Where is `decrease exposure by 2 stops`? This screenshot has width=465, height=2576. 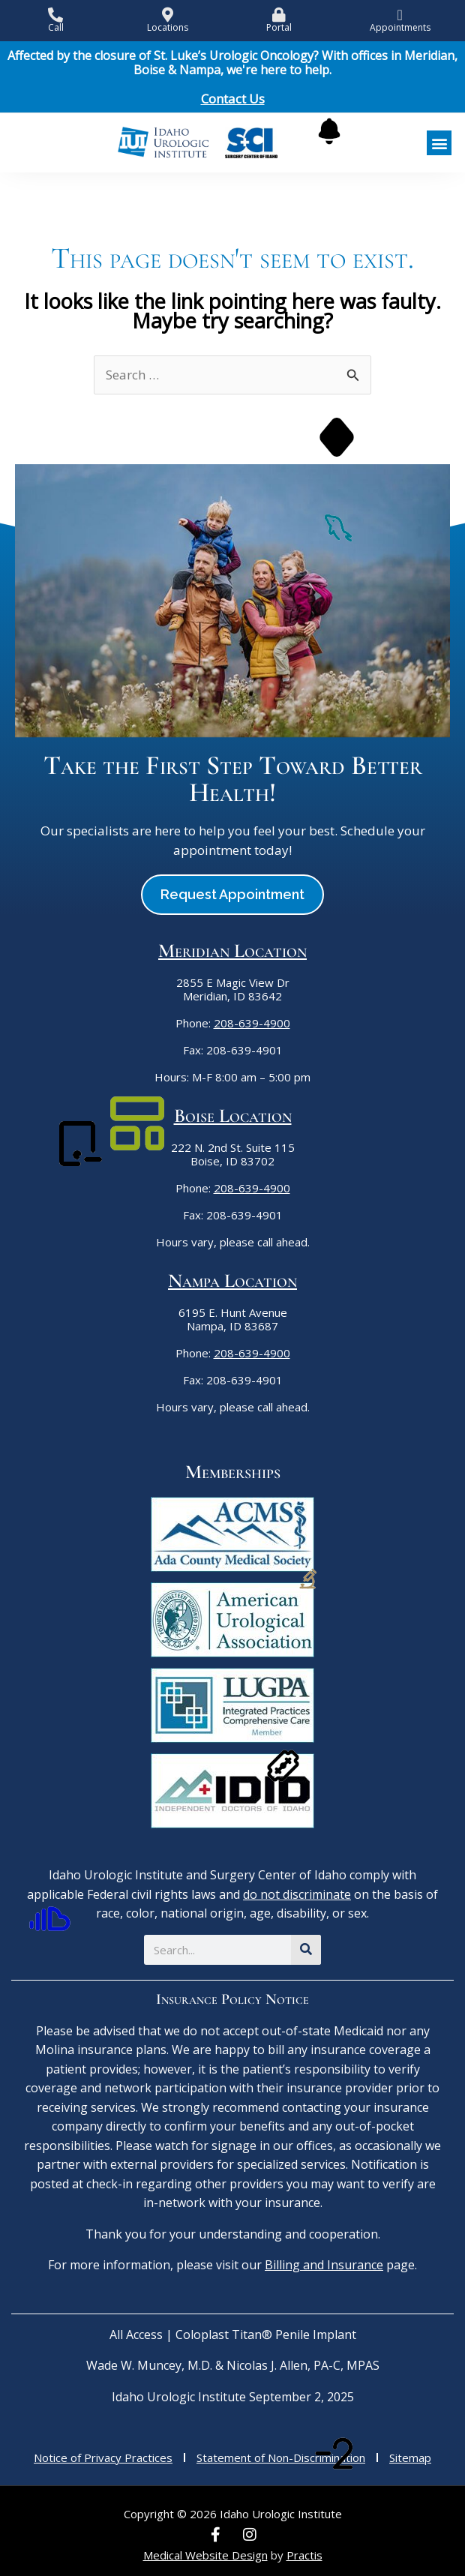 decrease exposure by 2 stops is located at coordinates (334, 2453).